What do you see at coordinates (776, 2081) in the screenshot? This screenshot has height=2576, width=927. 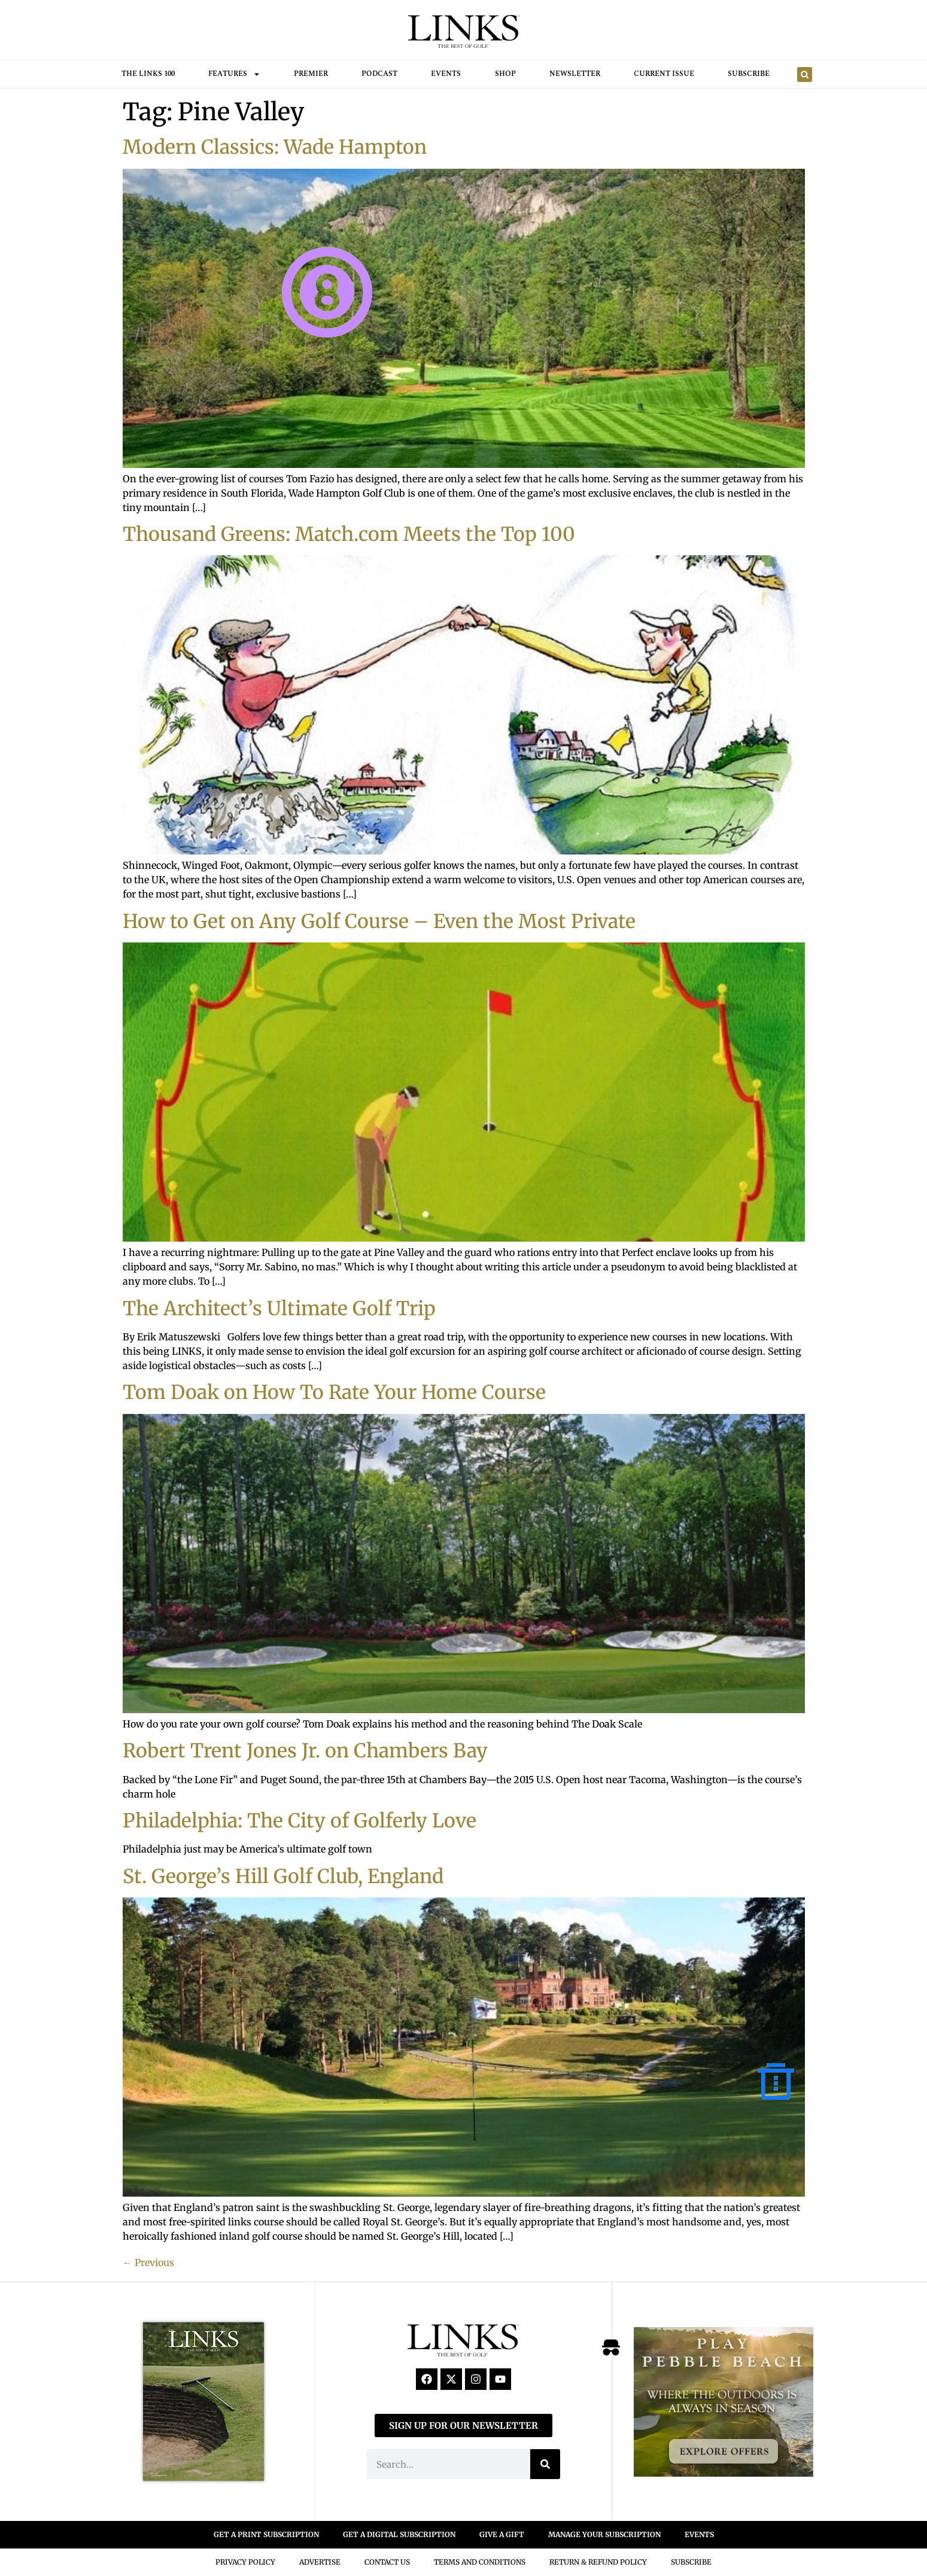 I see `delete selected item` at bounding box center [776, 2081].